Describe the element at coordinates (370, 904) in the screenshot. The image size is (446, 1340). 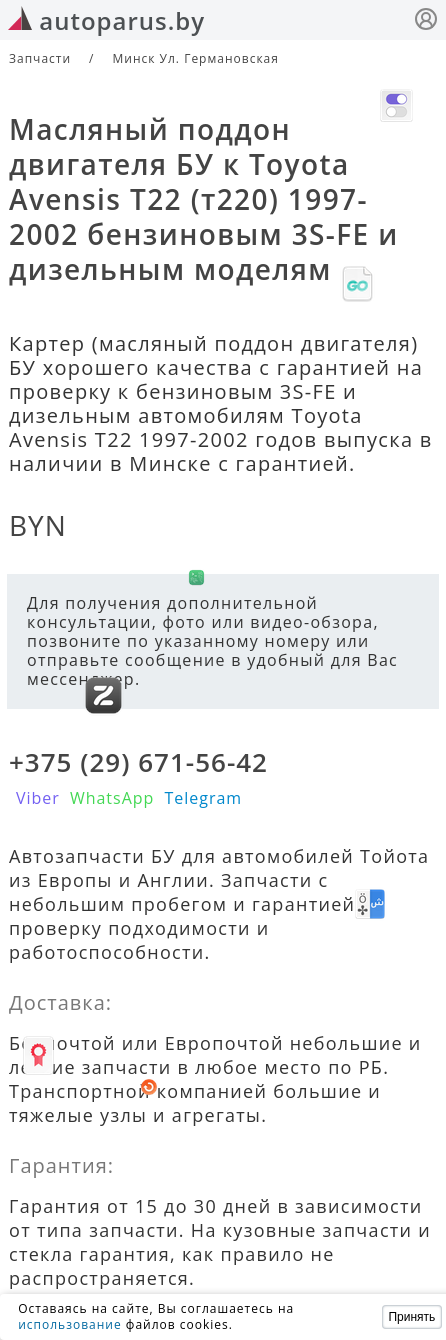
I see `open the character map application` at that location.